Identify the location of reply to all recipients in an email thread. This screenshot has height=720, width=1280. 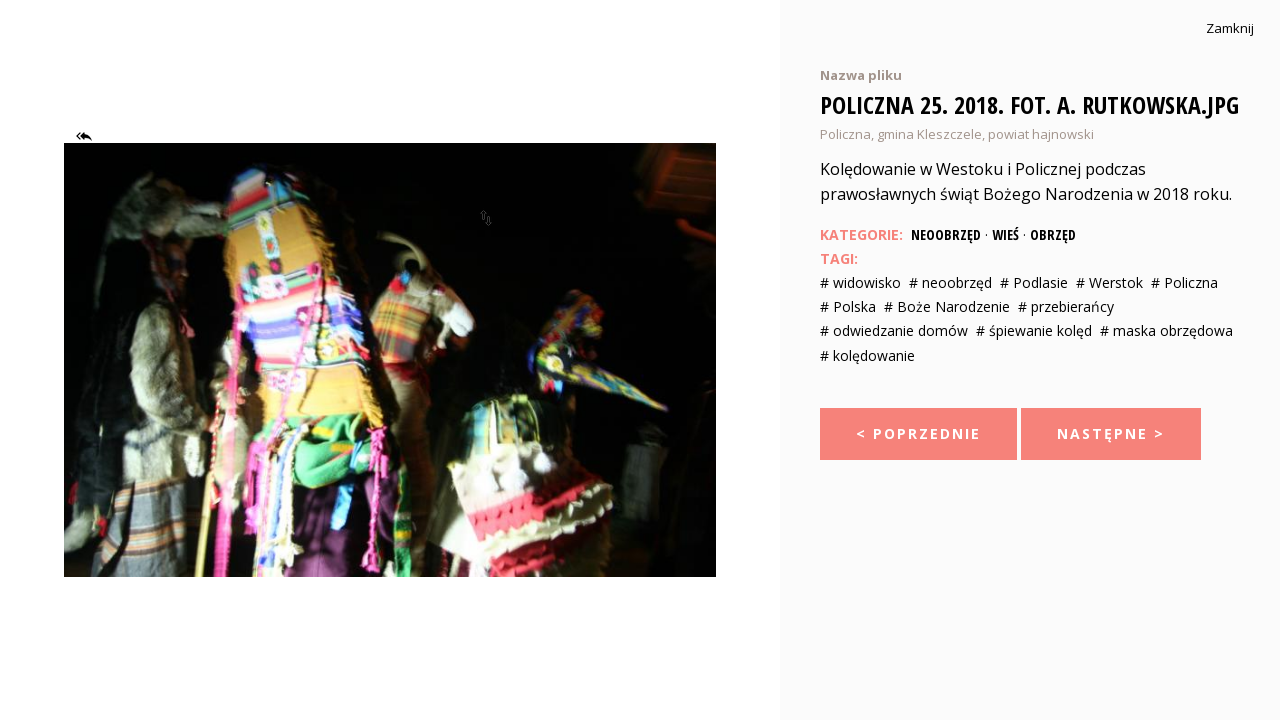
(84, 136).